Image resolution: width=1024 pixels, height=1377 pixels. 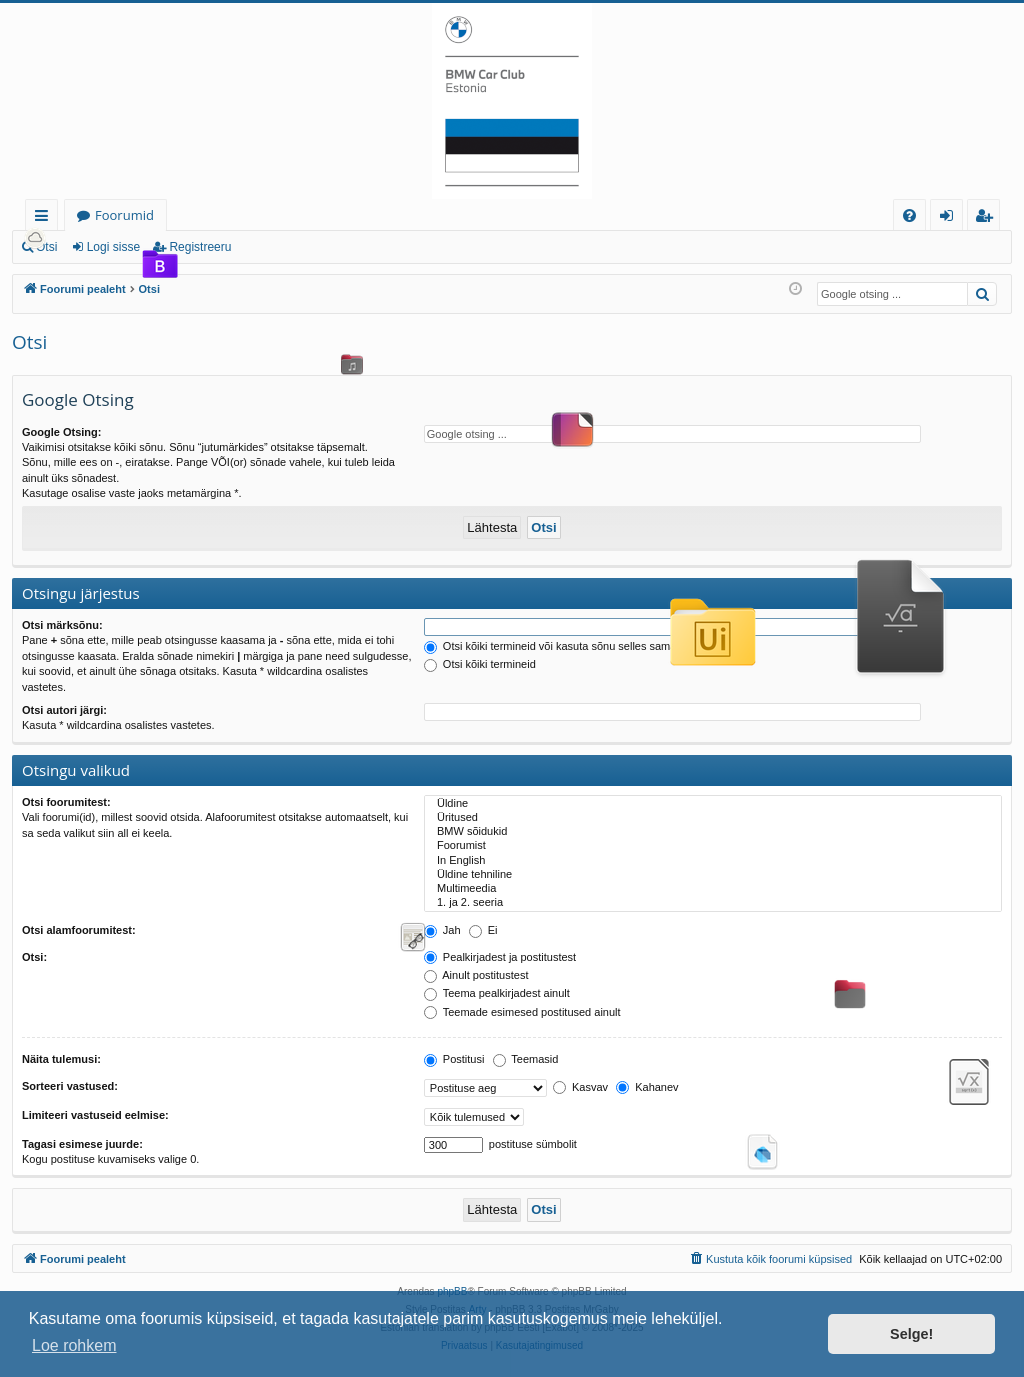 What do you see at coordinates (762, 1151) in the screenshot?
I see `dart programming language source file` at bounding box center [762, 1151].